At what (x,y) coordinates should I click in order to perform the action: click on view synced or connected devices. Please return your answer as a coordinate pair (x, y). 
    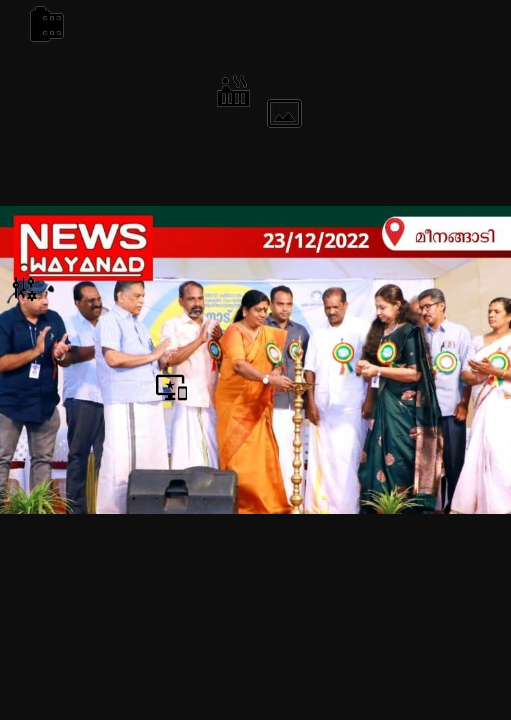
    Looking at the image, I should click on (171, 387).